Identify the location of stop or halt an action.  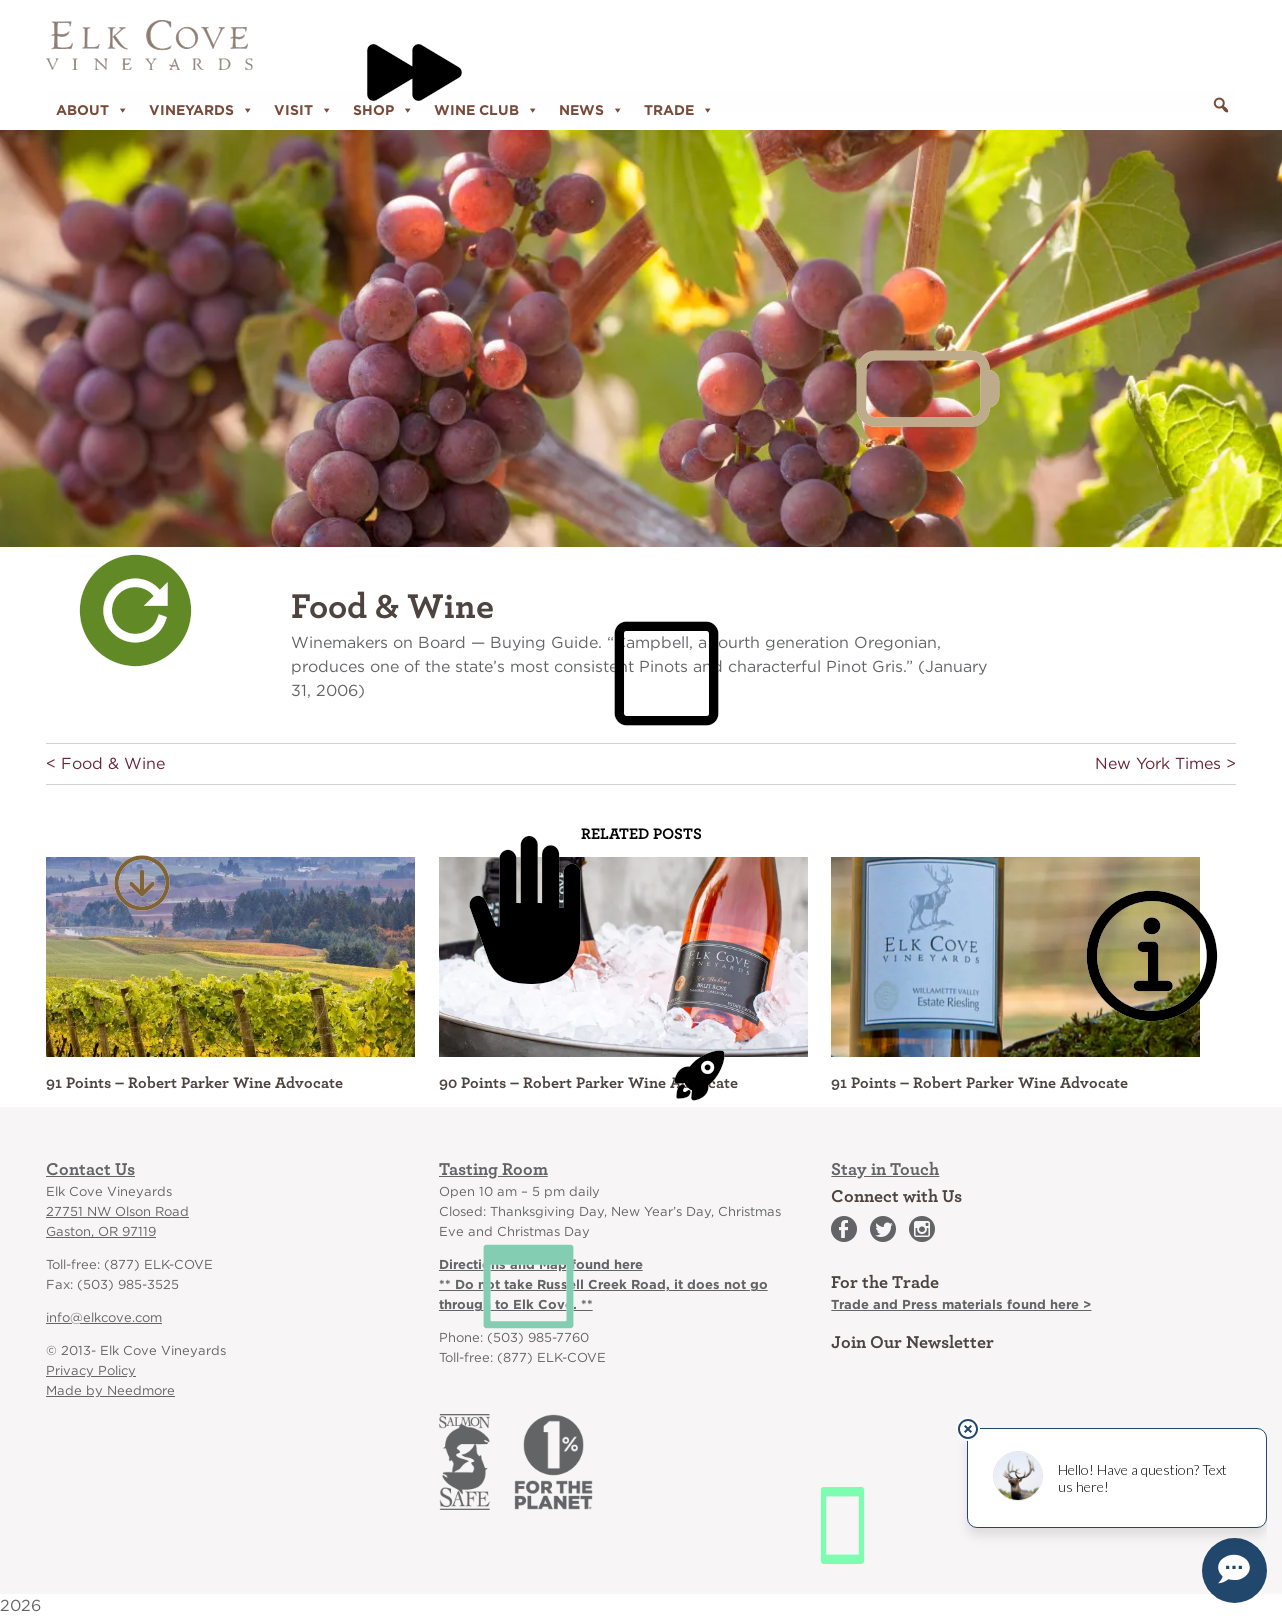
(525, 910).